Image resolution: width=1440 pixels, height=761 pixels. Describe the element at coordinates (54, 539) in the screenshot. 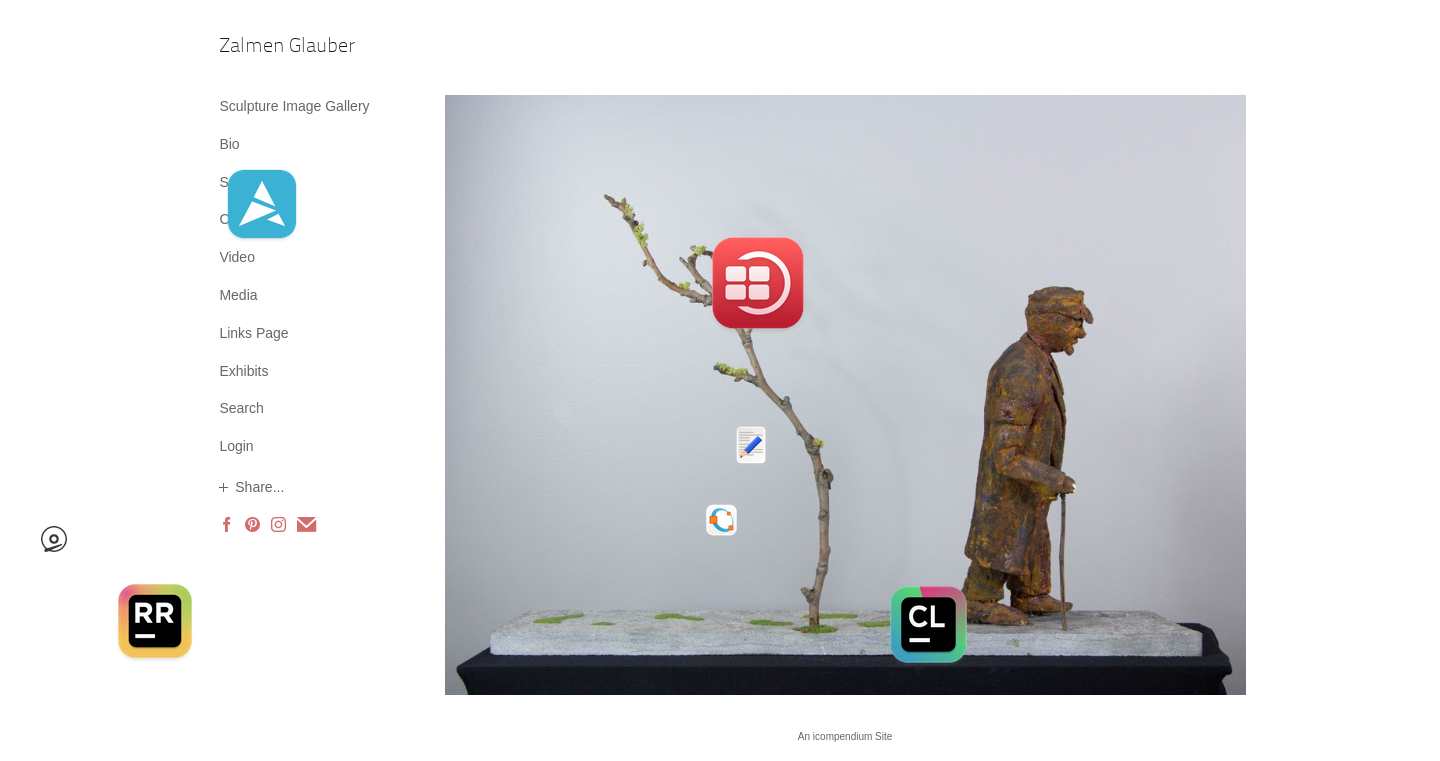

I see `open disk utility to manage storage devices` at that location.